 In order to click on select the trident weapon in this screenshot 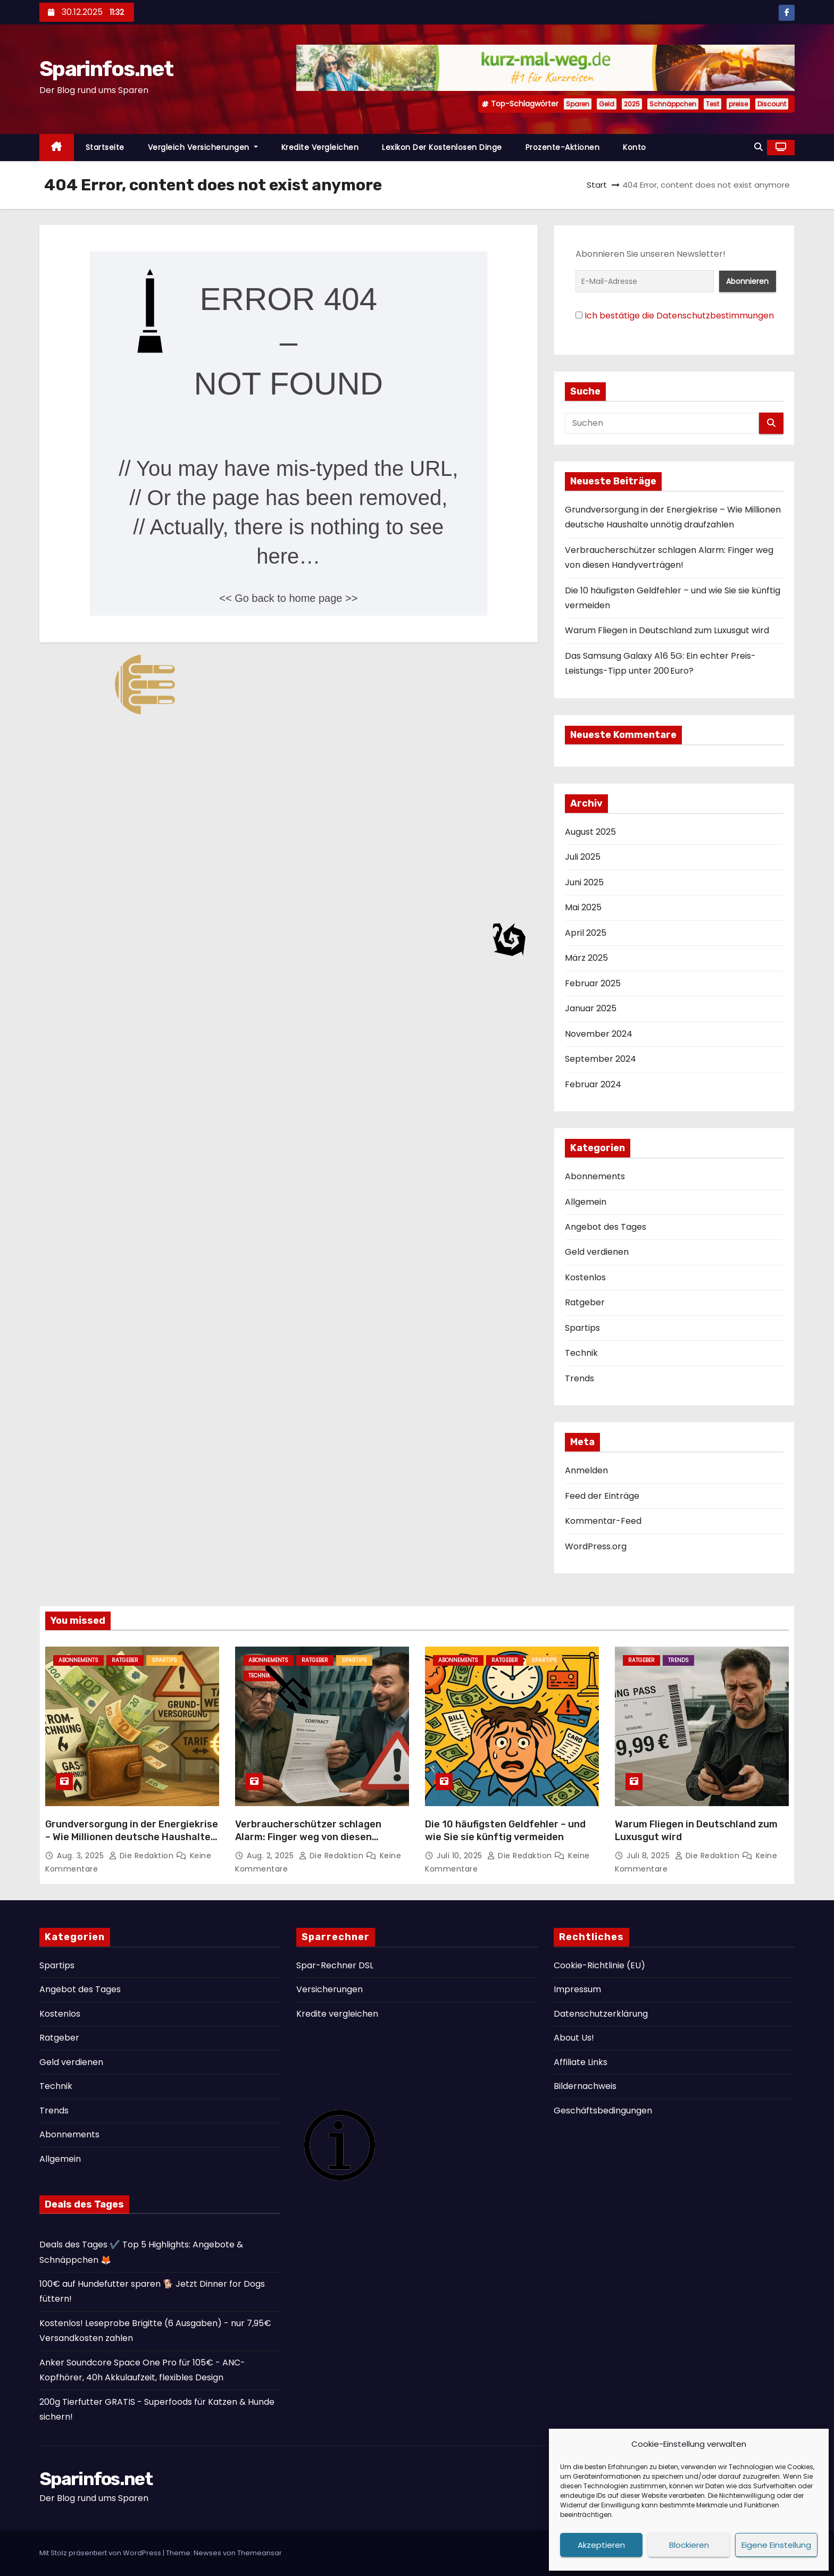, I will do `click(289, 1689)`.